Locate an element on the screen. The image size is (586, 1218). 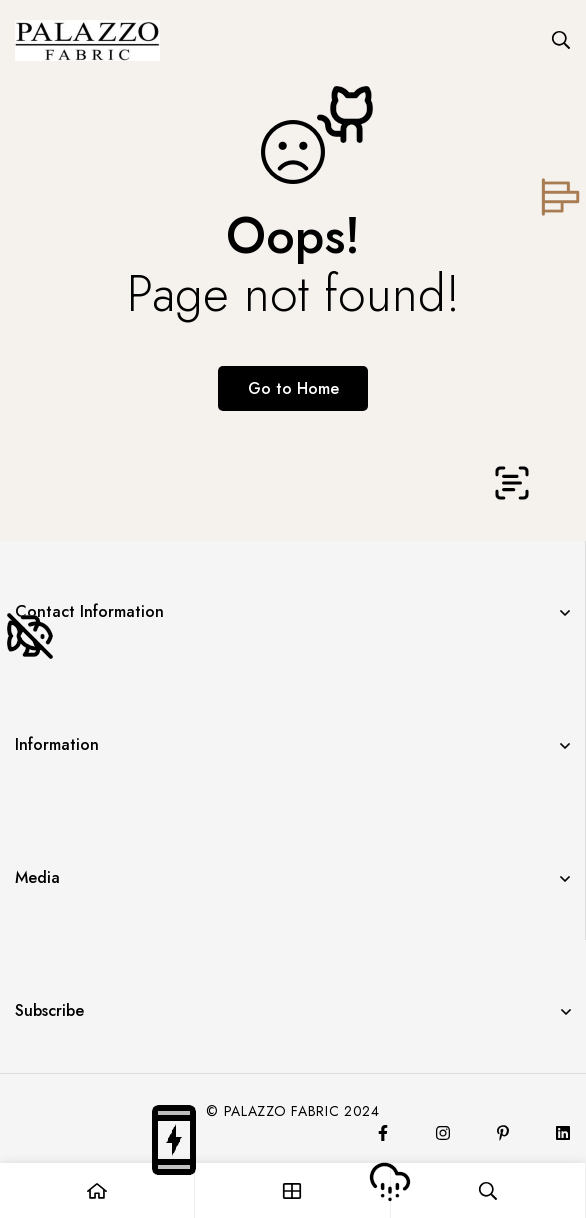
find nearby electric vehicle charging stations is located at coordinates (174, 1140).